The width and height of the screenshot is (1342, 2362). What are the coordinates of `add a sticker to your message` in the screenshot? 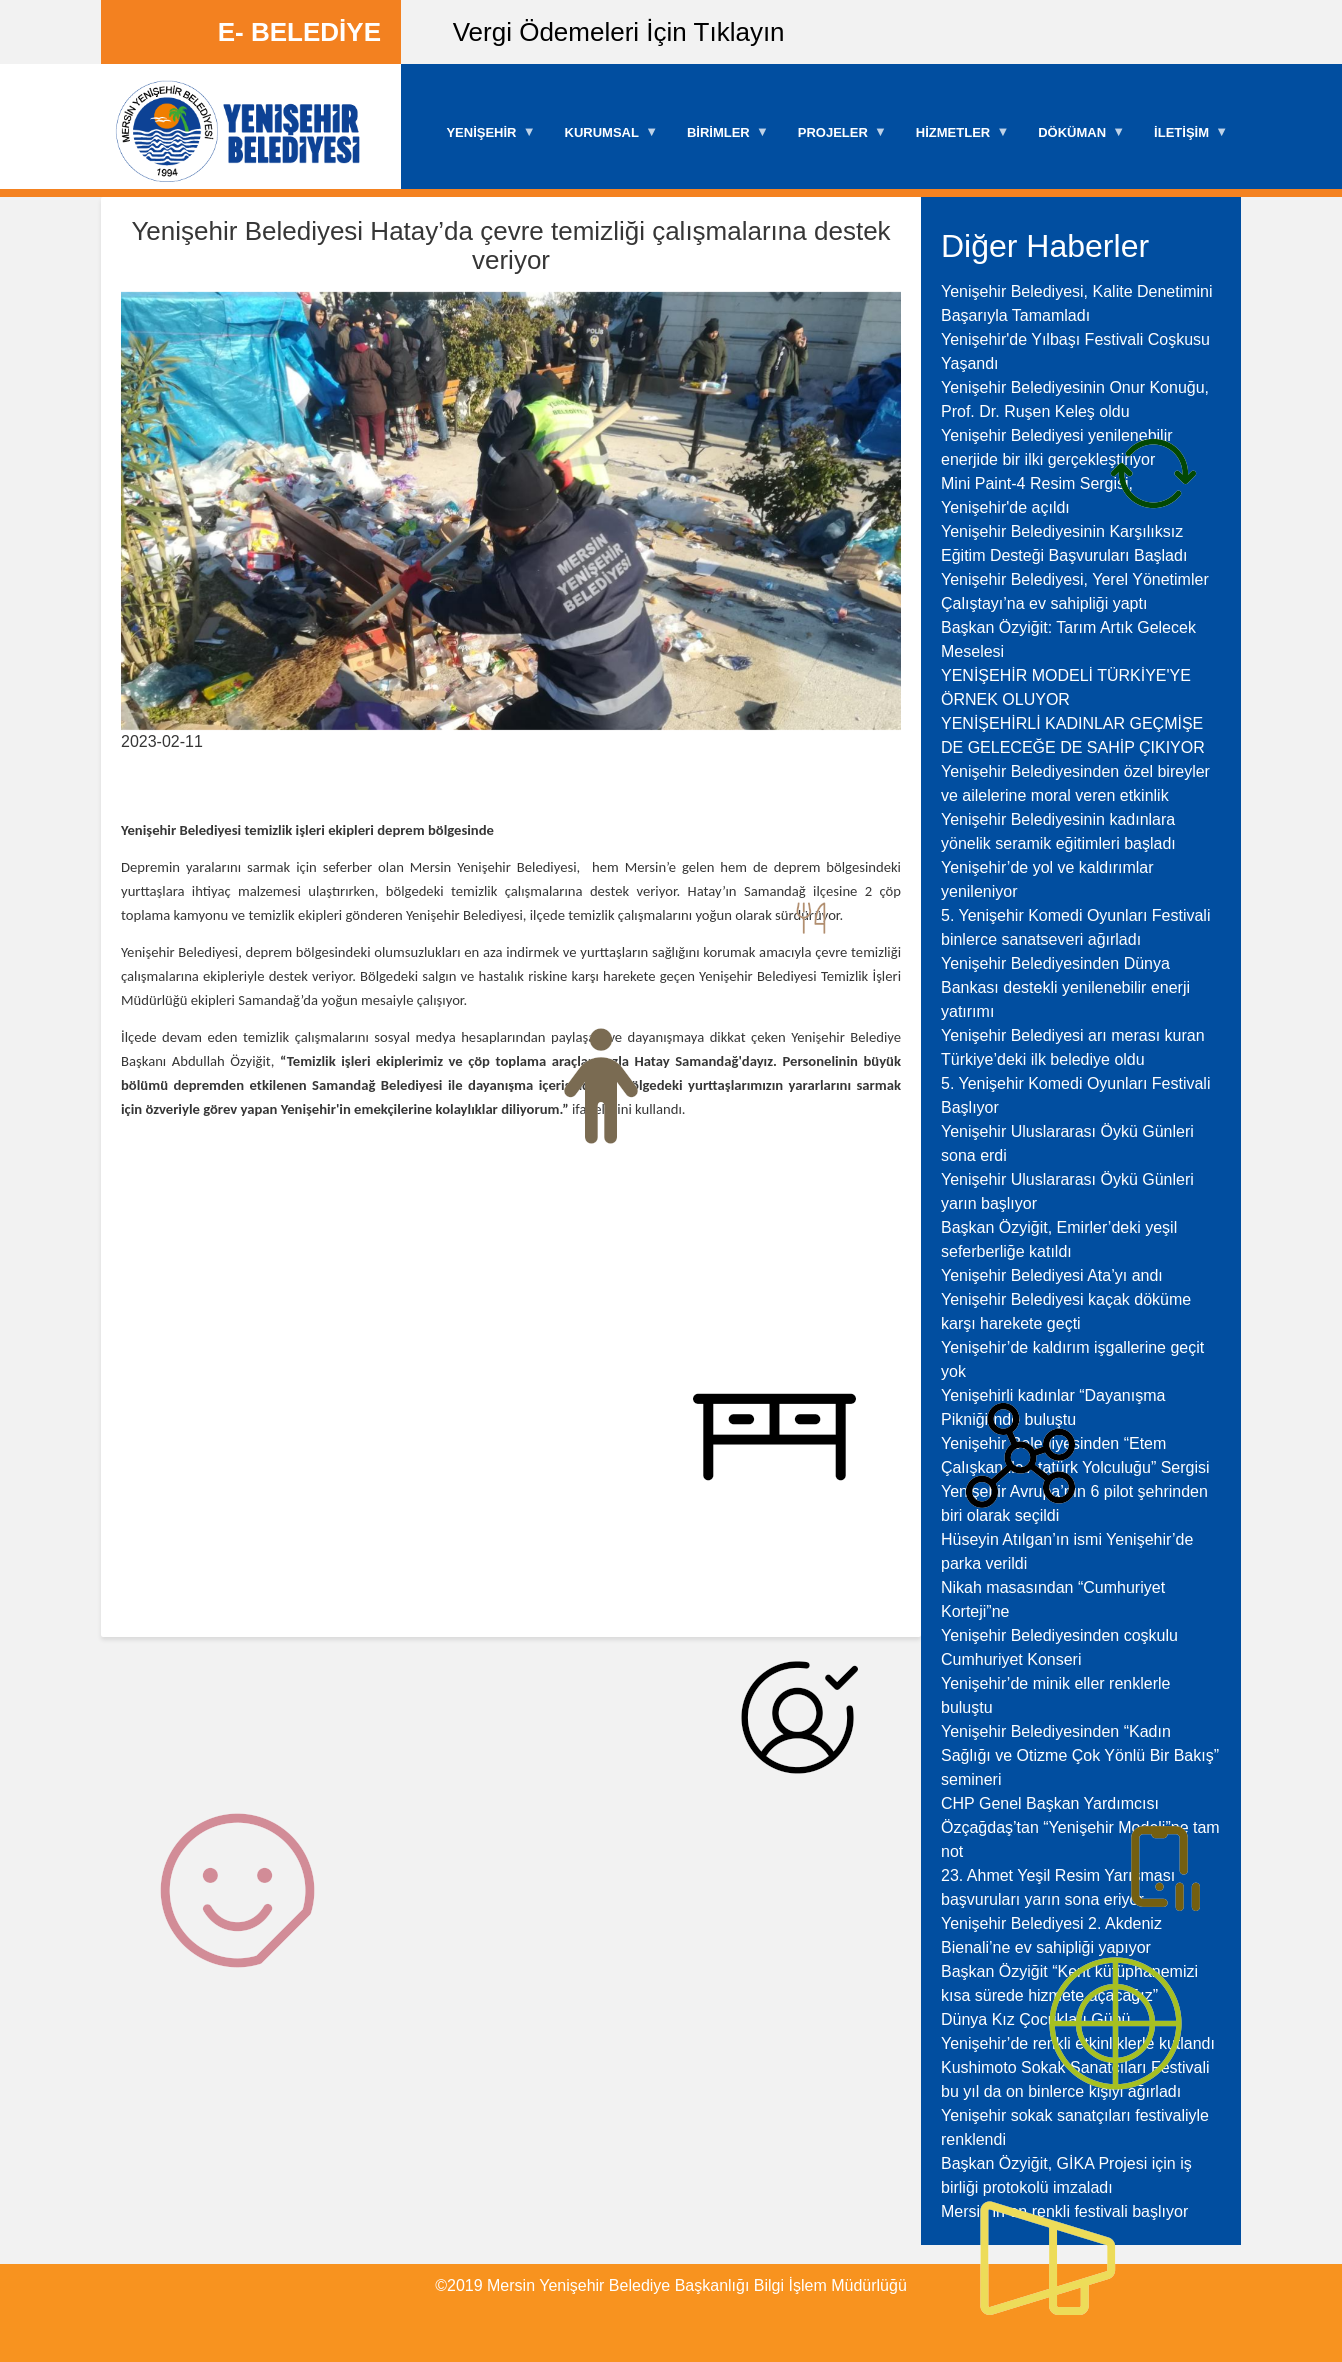 It's located at (237, 1890).